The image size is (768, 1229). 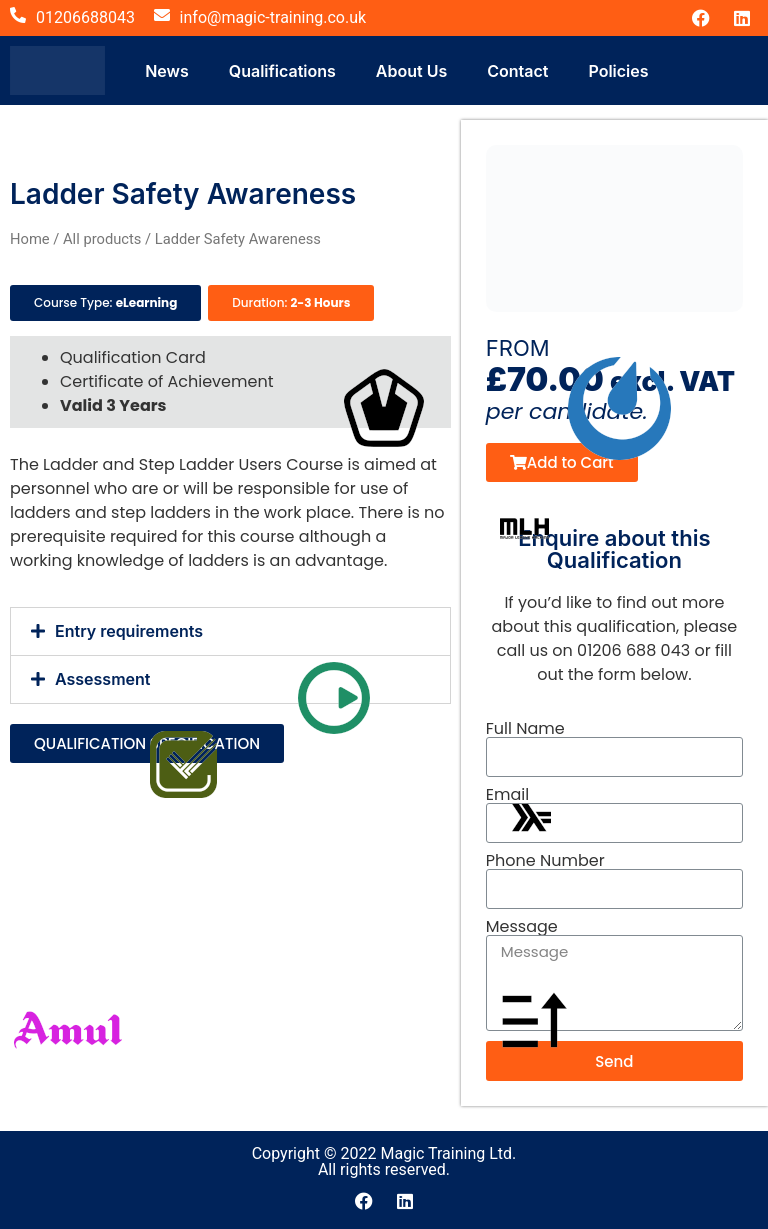 I want to click on sfml framework or library branding, so click(x=384, y=408).